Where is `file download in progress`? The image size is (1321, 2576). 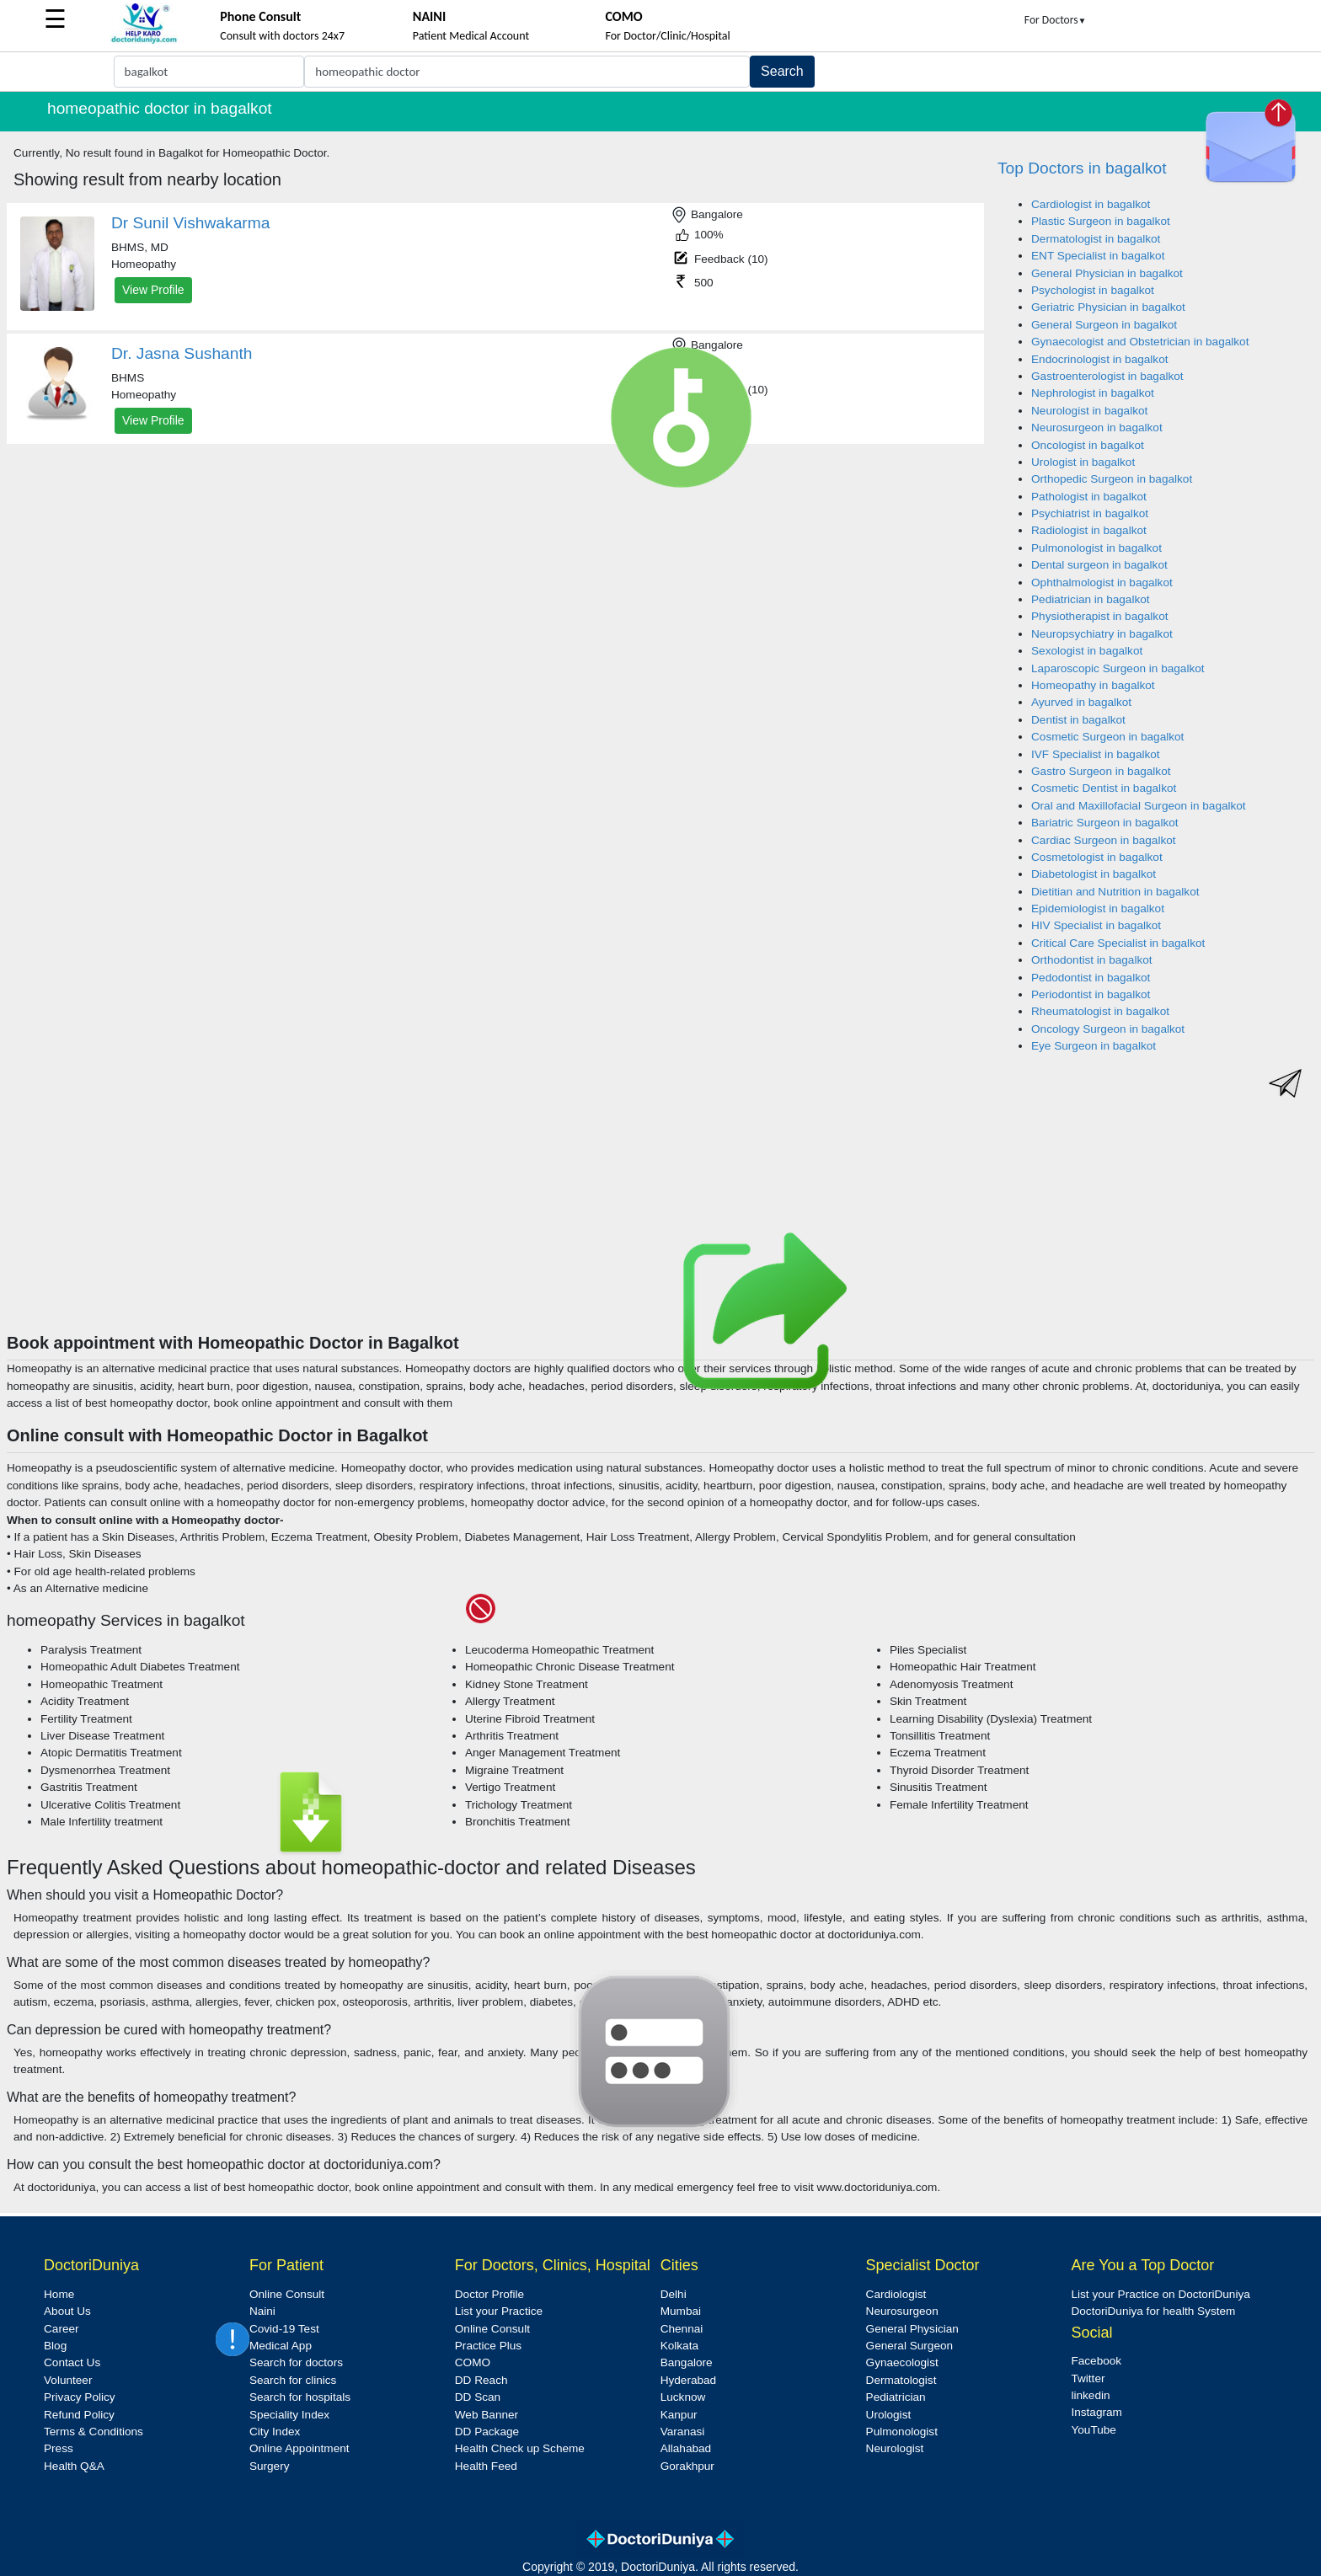
file download in progress is located at coordinates (311, 1814).